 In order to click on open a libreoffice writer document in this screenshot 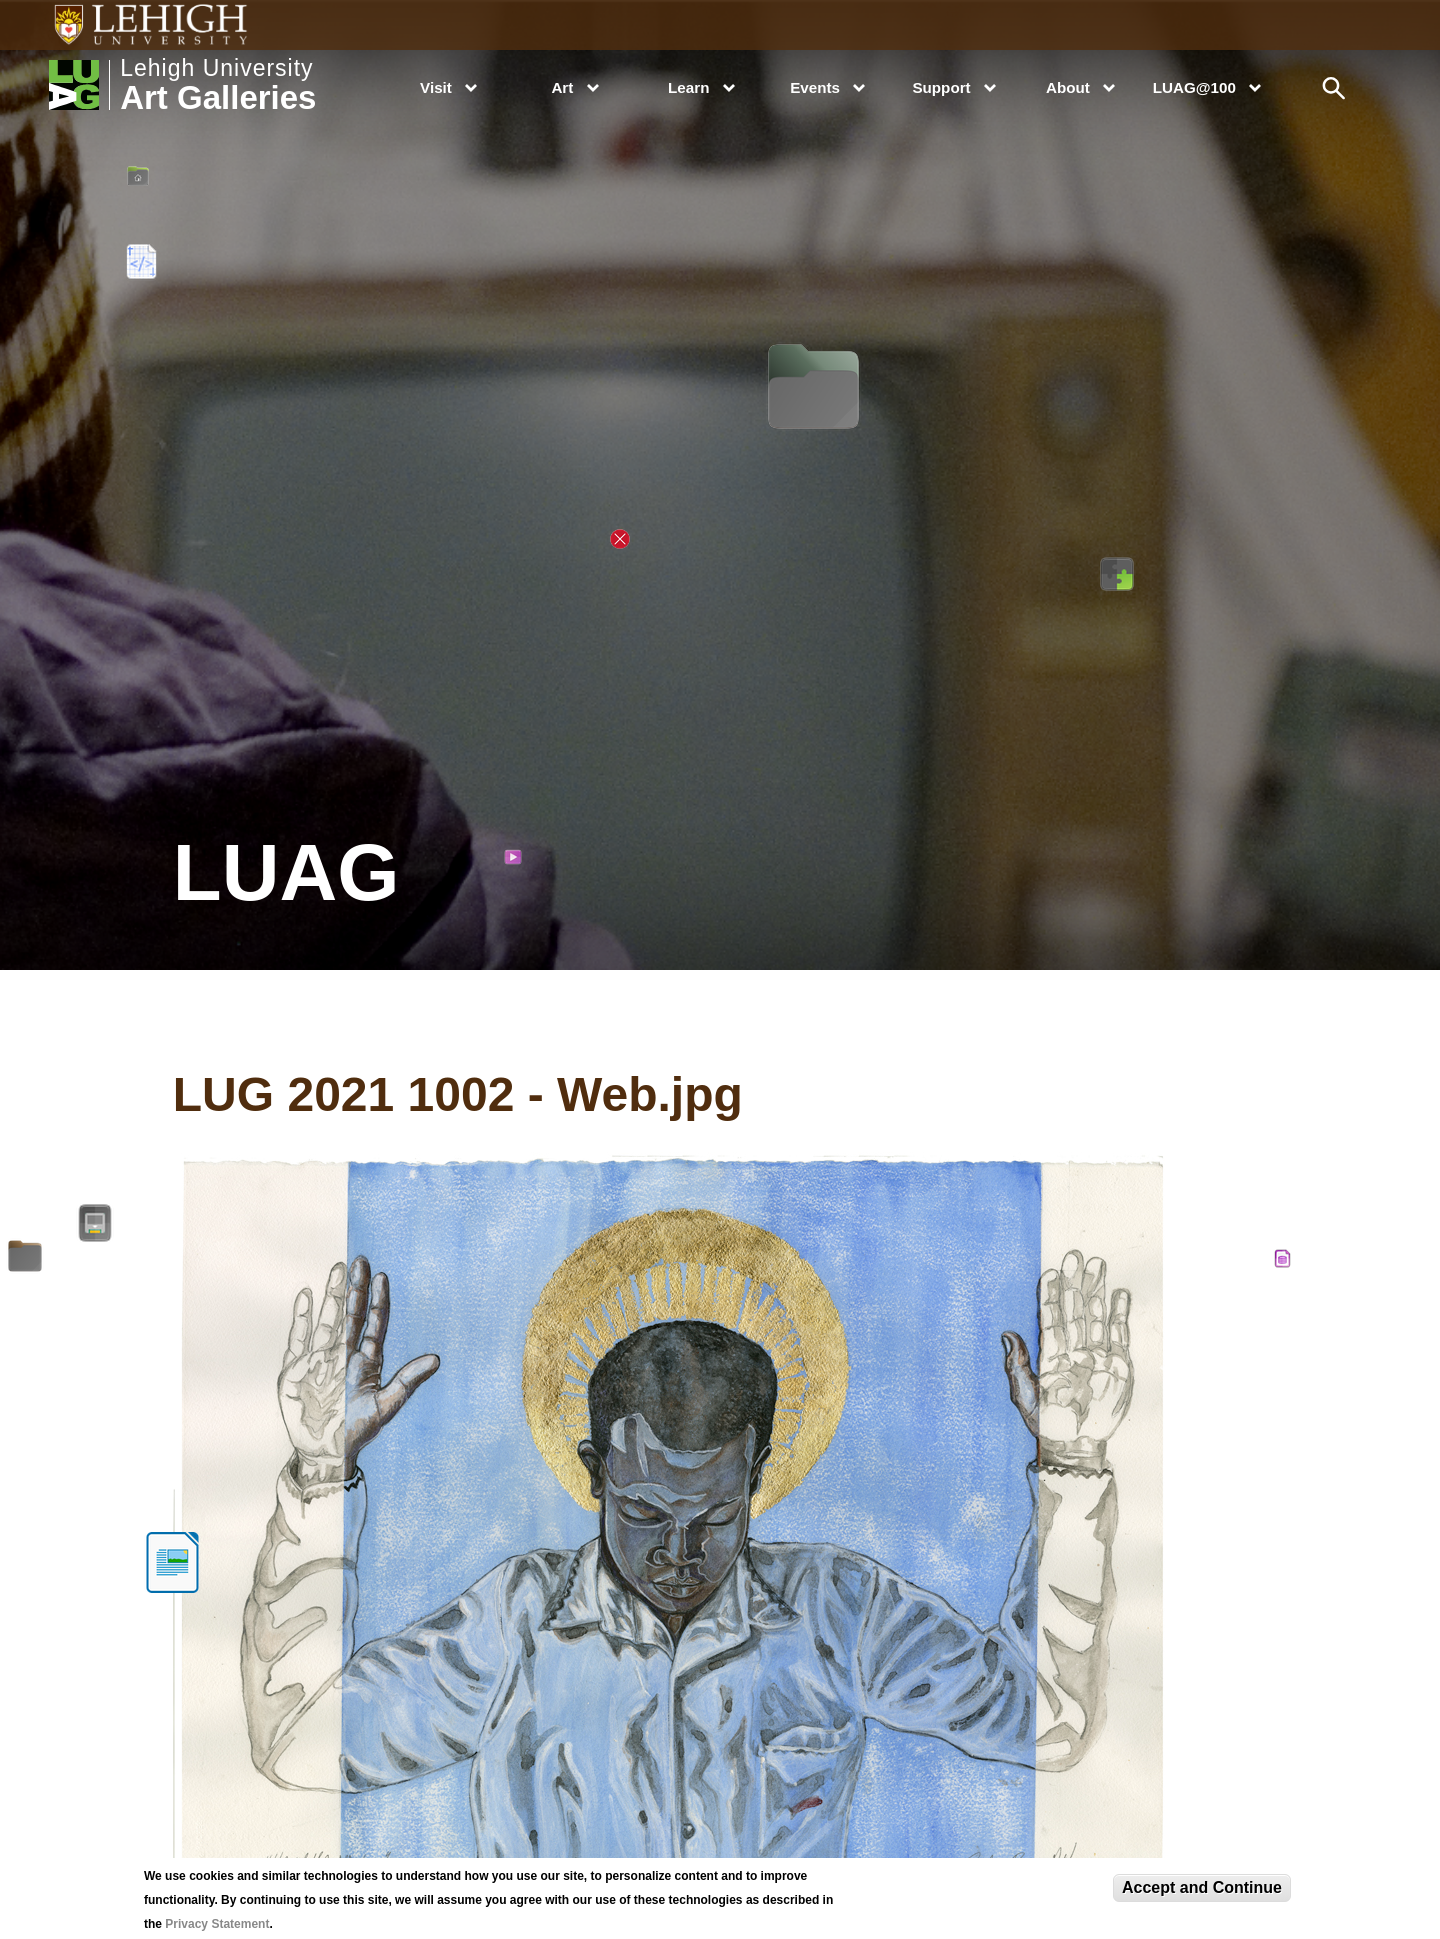, I will do `click(172, 1562)`.